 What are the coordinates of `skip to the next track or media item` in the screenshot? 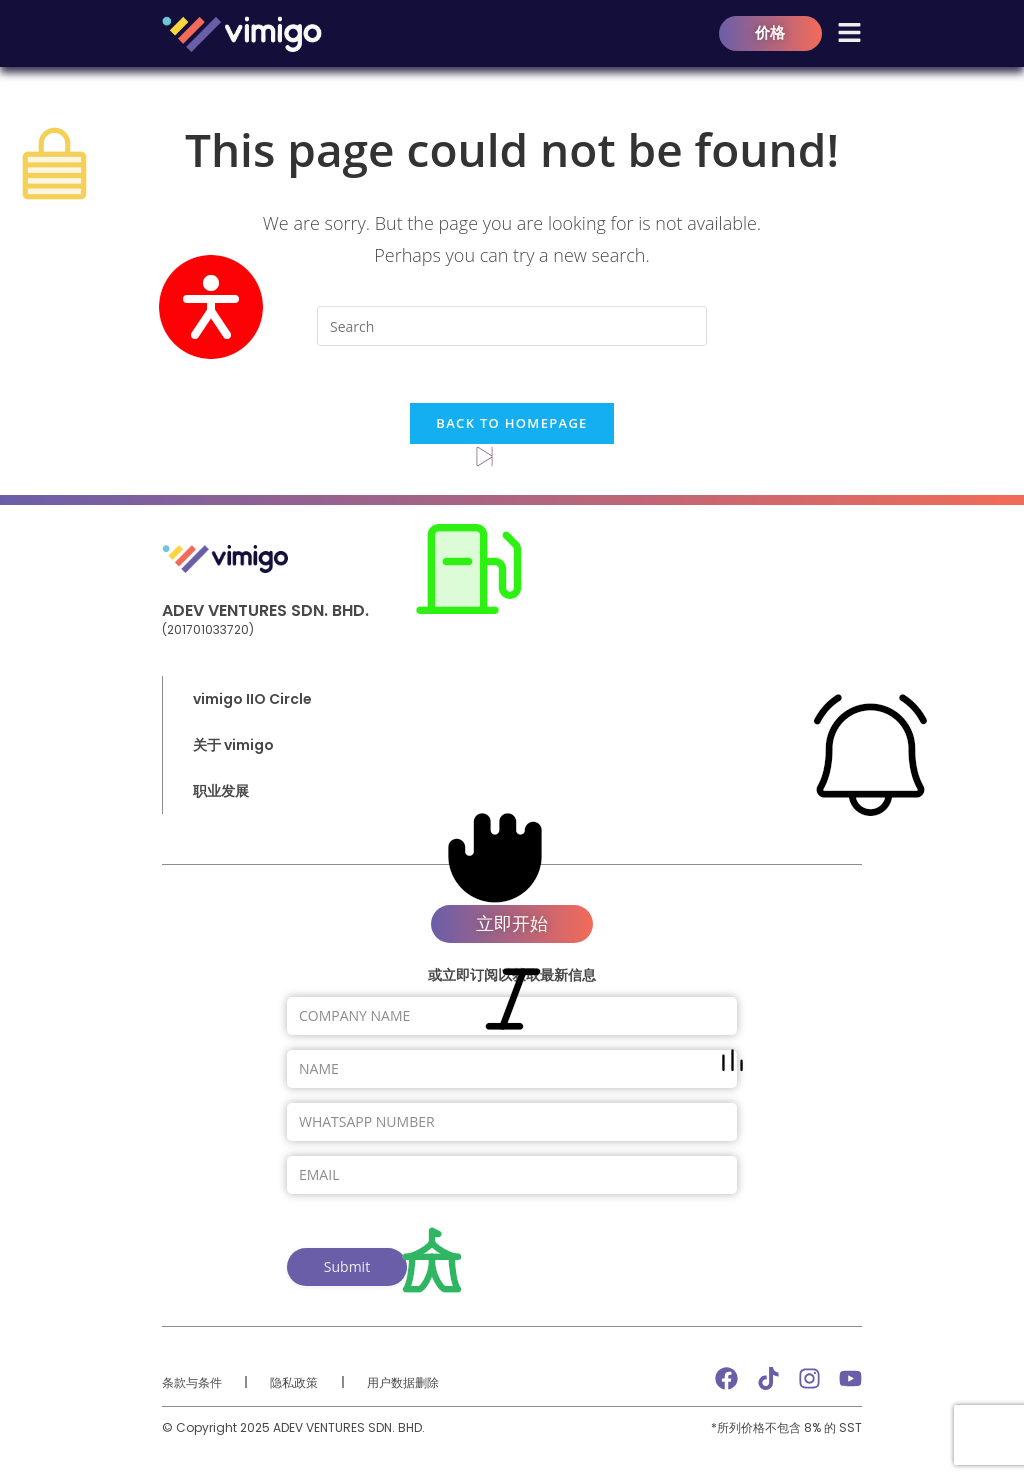 It's located at (484, 456).